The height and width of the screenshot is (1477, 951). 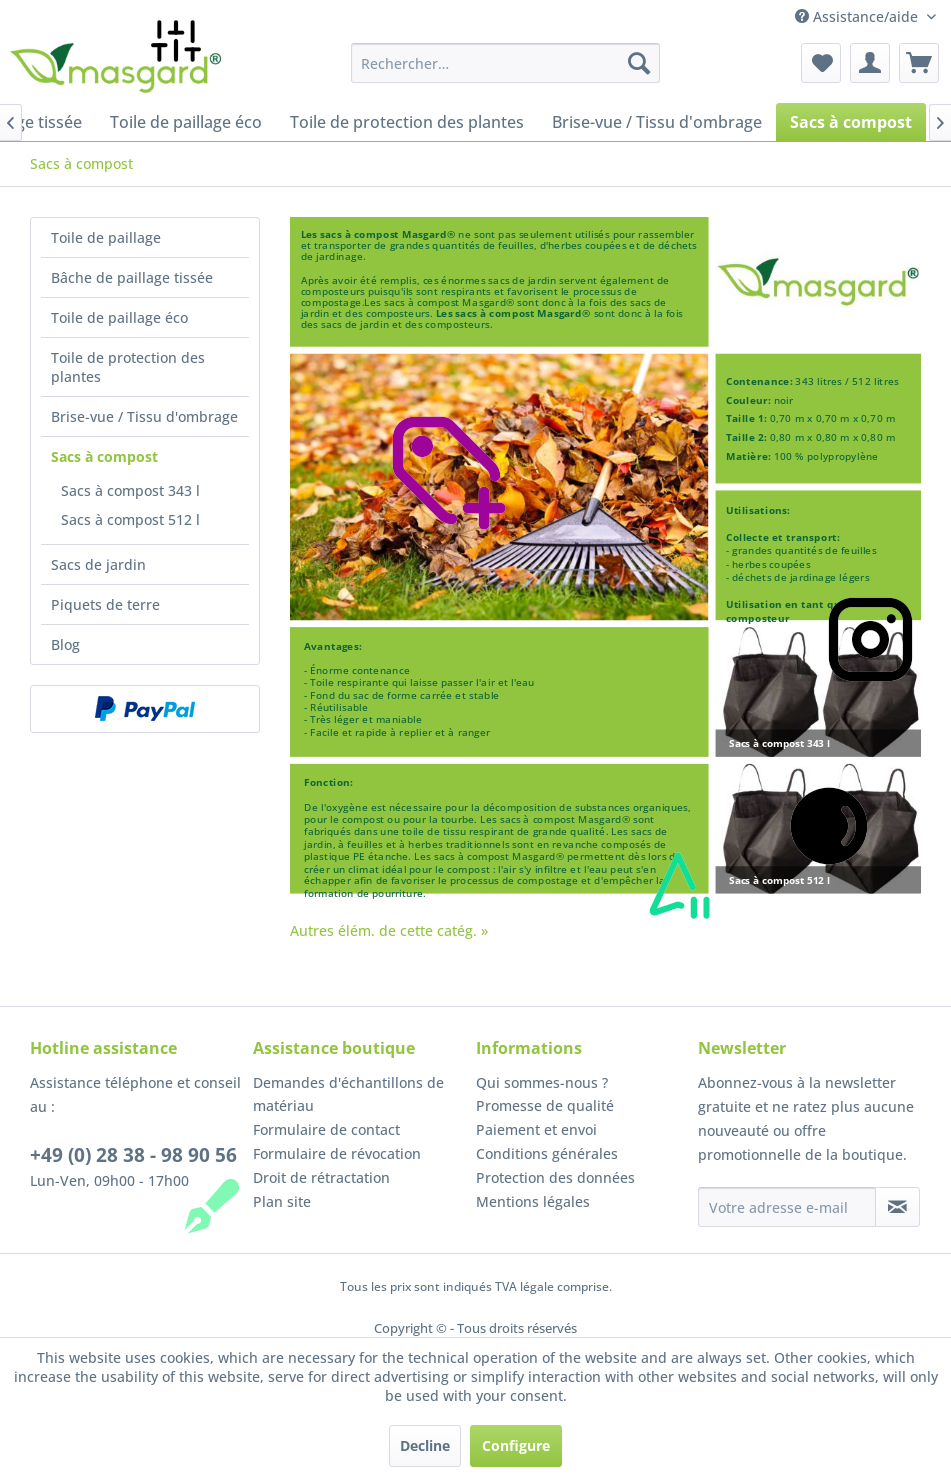 I want to click on add a new tag or label, so click(x=446, y=470).